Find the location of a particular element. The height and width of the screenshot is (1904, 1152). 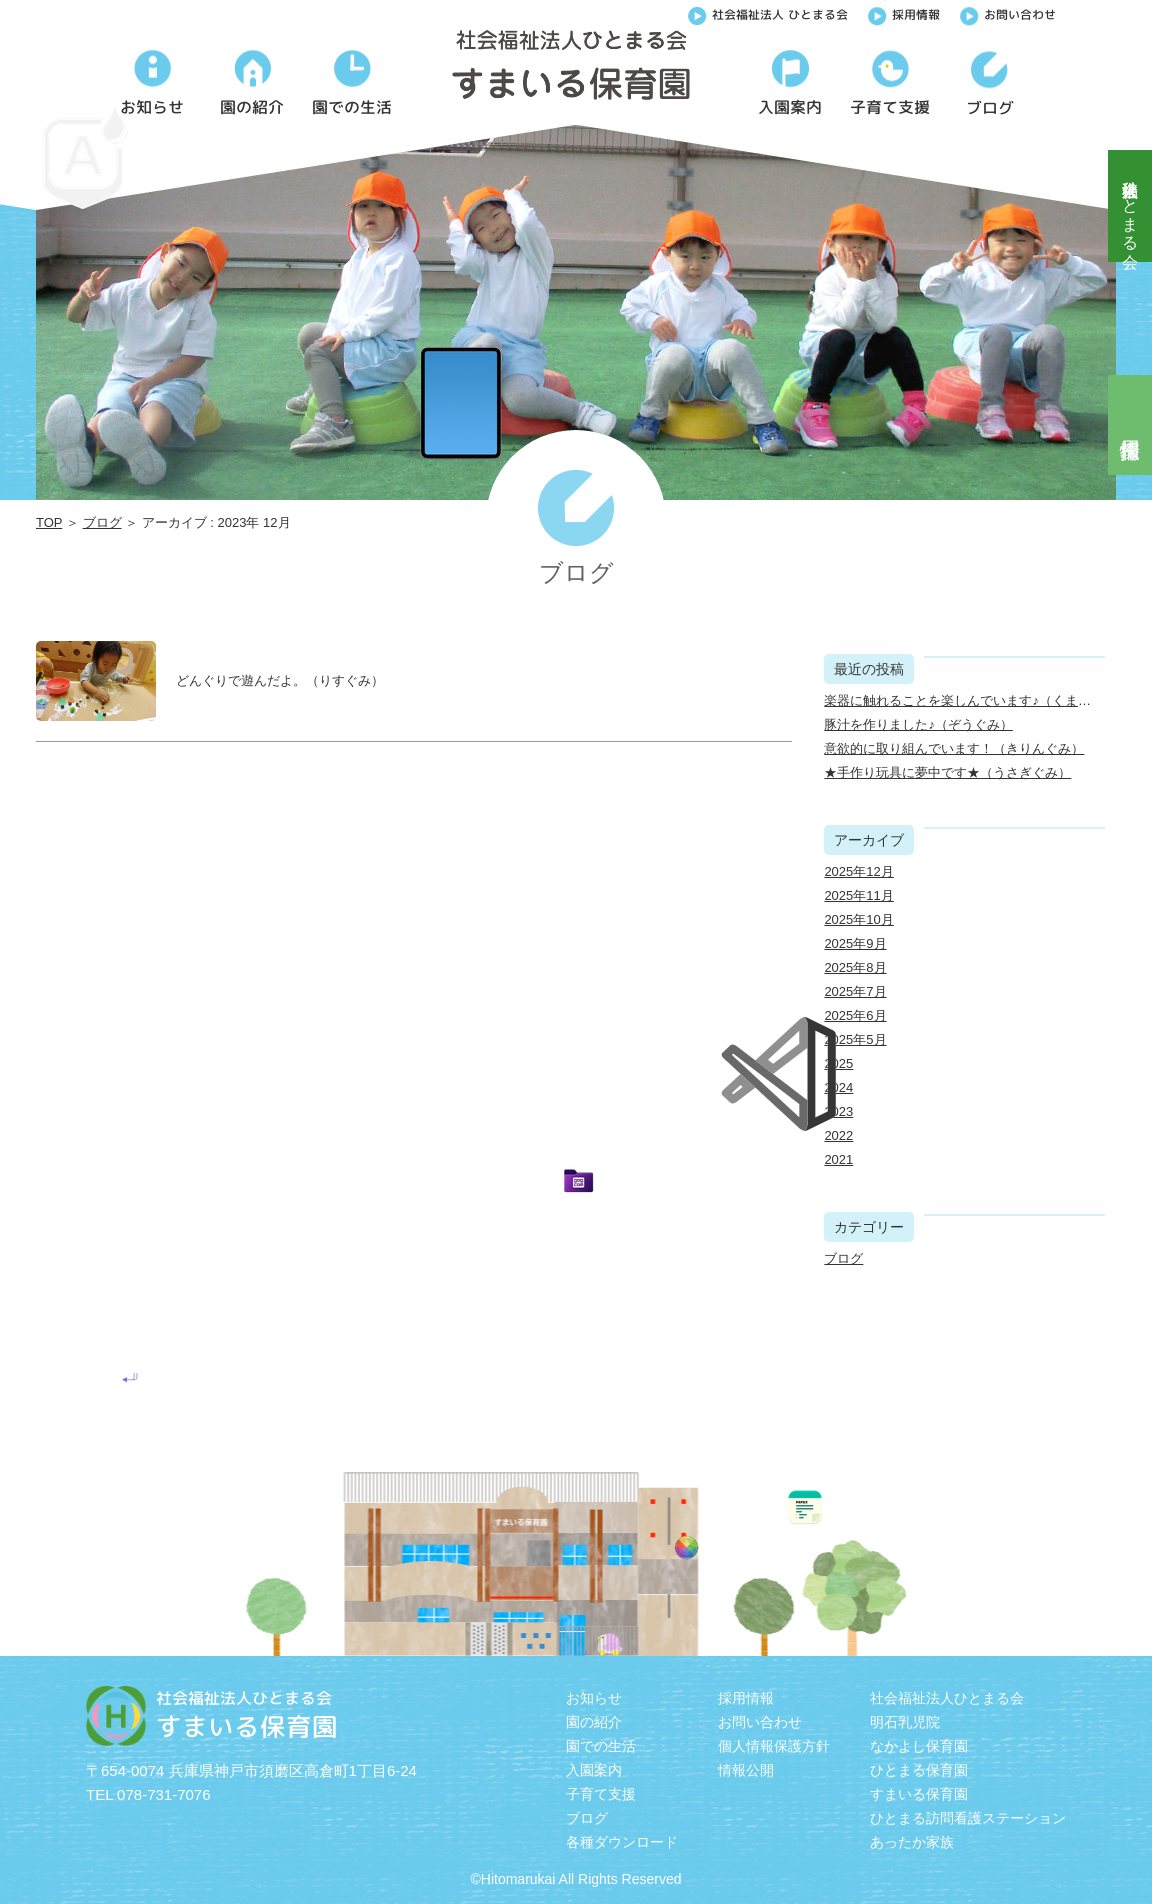

reply to all recipients of an email is located at coordinates (129, 1376).